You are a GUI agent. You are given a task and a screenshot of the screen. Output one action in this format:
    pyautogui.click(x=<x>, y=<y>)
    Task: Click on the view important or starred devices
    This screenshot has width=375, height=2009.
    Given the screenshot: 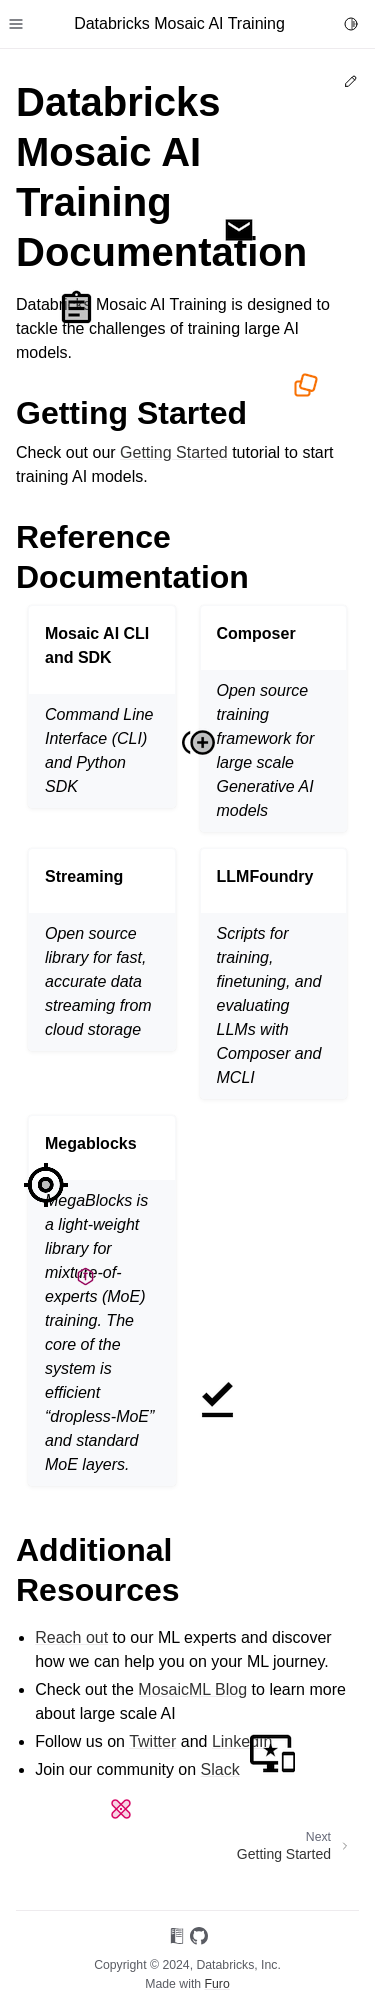 What is the action you would take?
    pyautogui.click(x=272, y=1753)
    